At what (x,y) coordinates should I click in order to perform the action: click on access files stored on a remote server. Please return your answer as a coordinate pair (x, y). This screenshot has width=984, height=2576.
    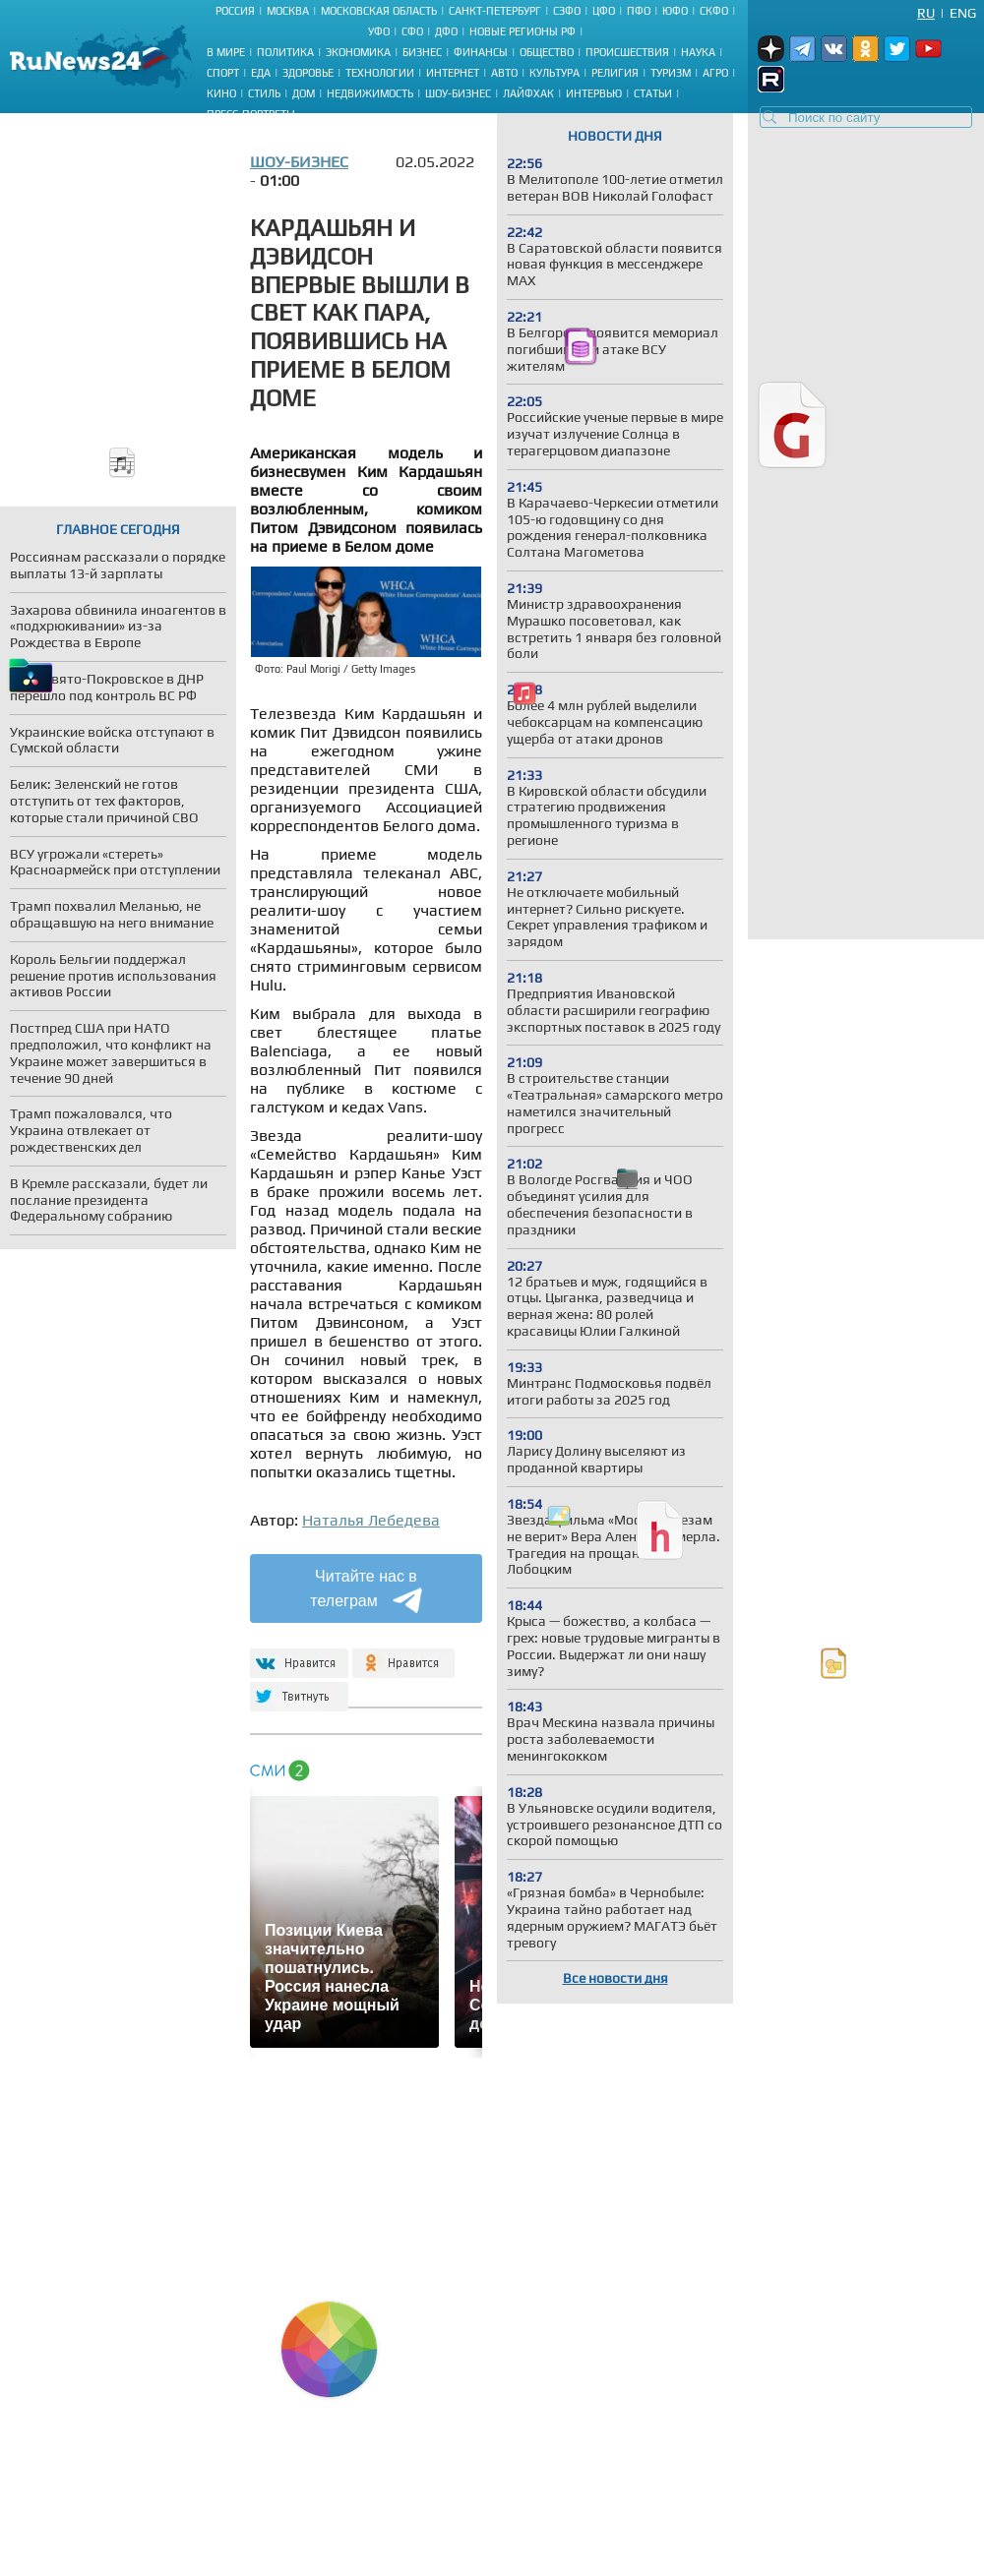
    Looking at the image, I should click on (627, 1178).